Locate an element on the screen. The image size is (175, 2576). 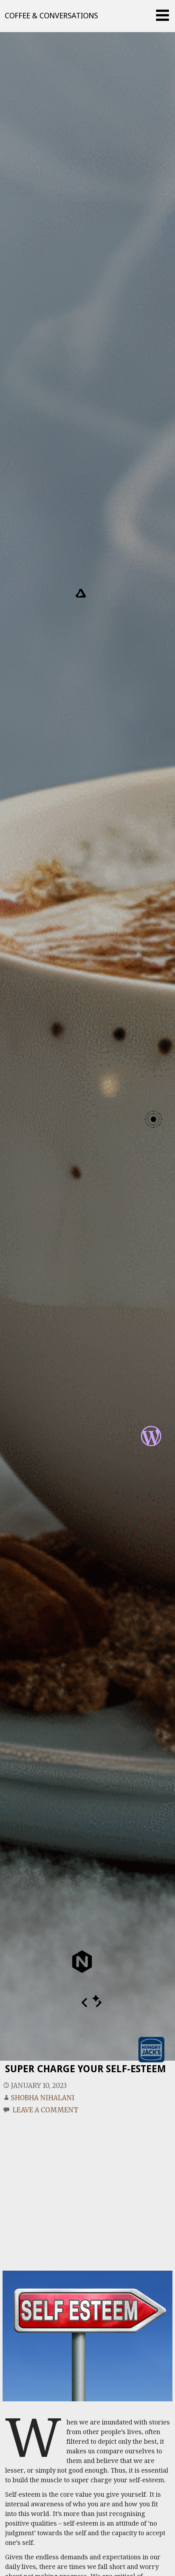
nginx web server logo is located at coordinates (82, 1961).